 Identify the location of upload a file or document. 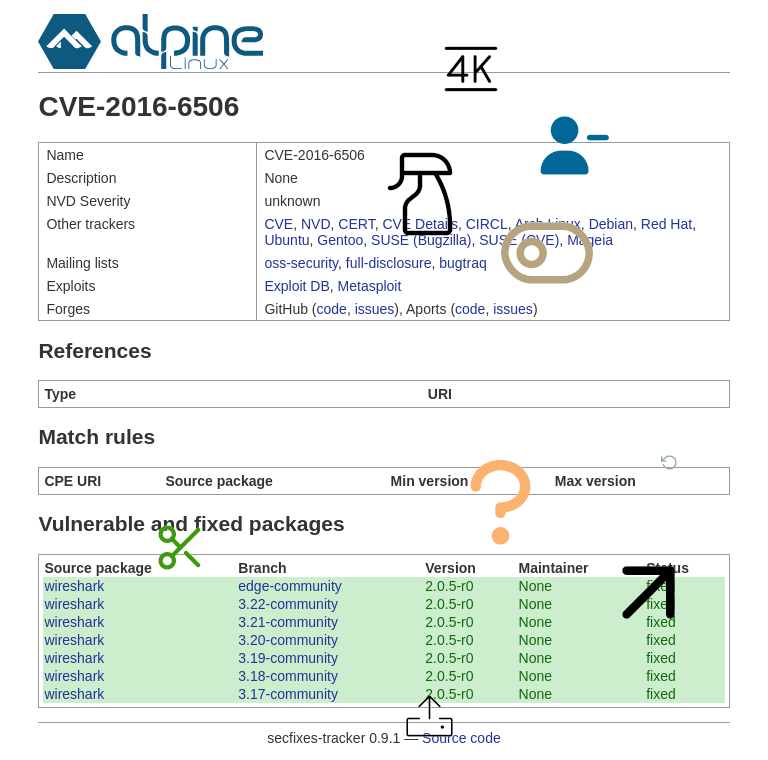
(429, 718).